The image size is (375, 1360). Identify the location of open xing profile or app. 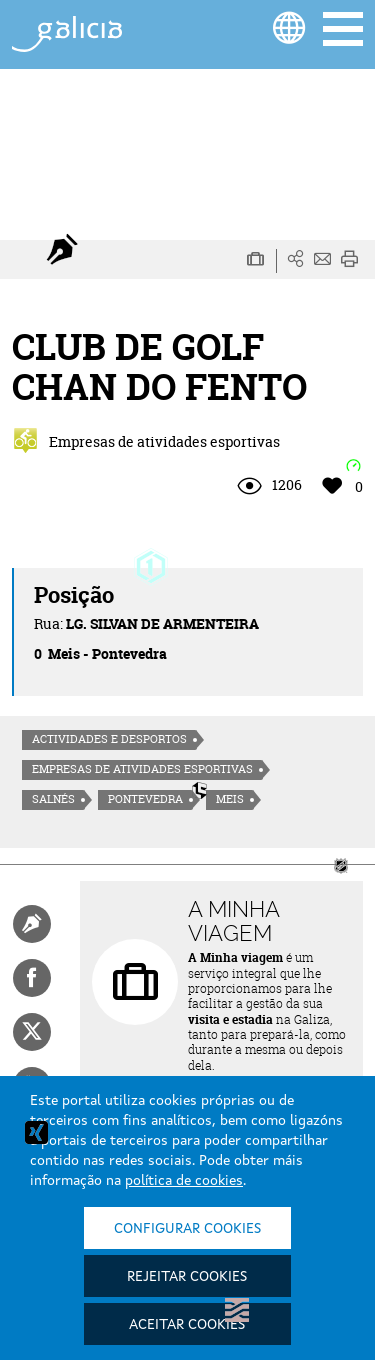
(36, 1132).